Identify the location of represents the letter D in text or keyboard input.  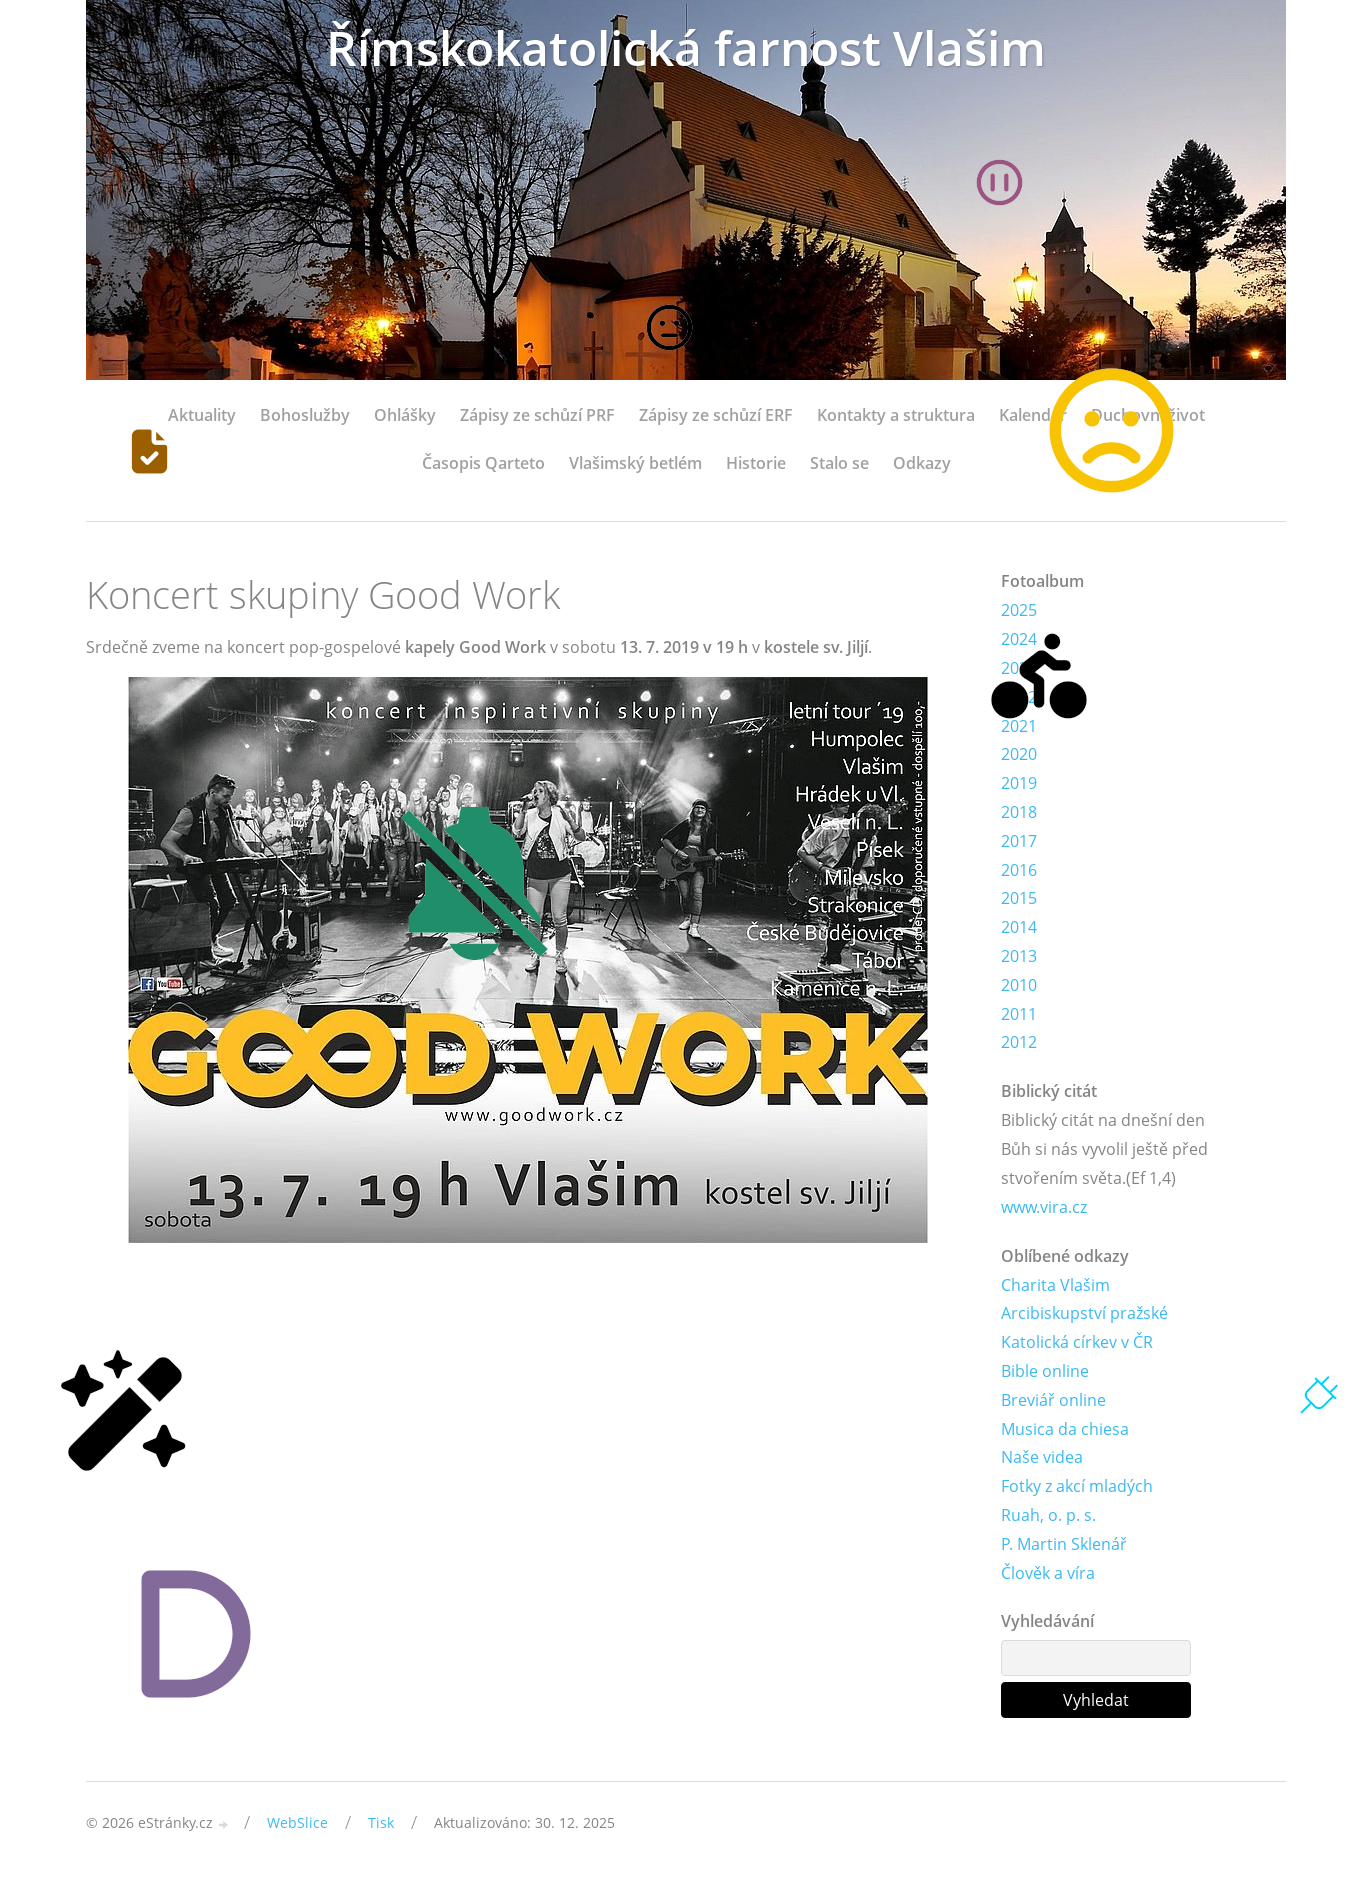
(196, 1634).